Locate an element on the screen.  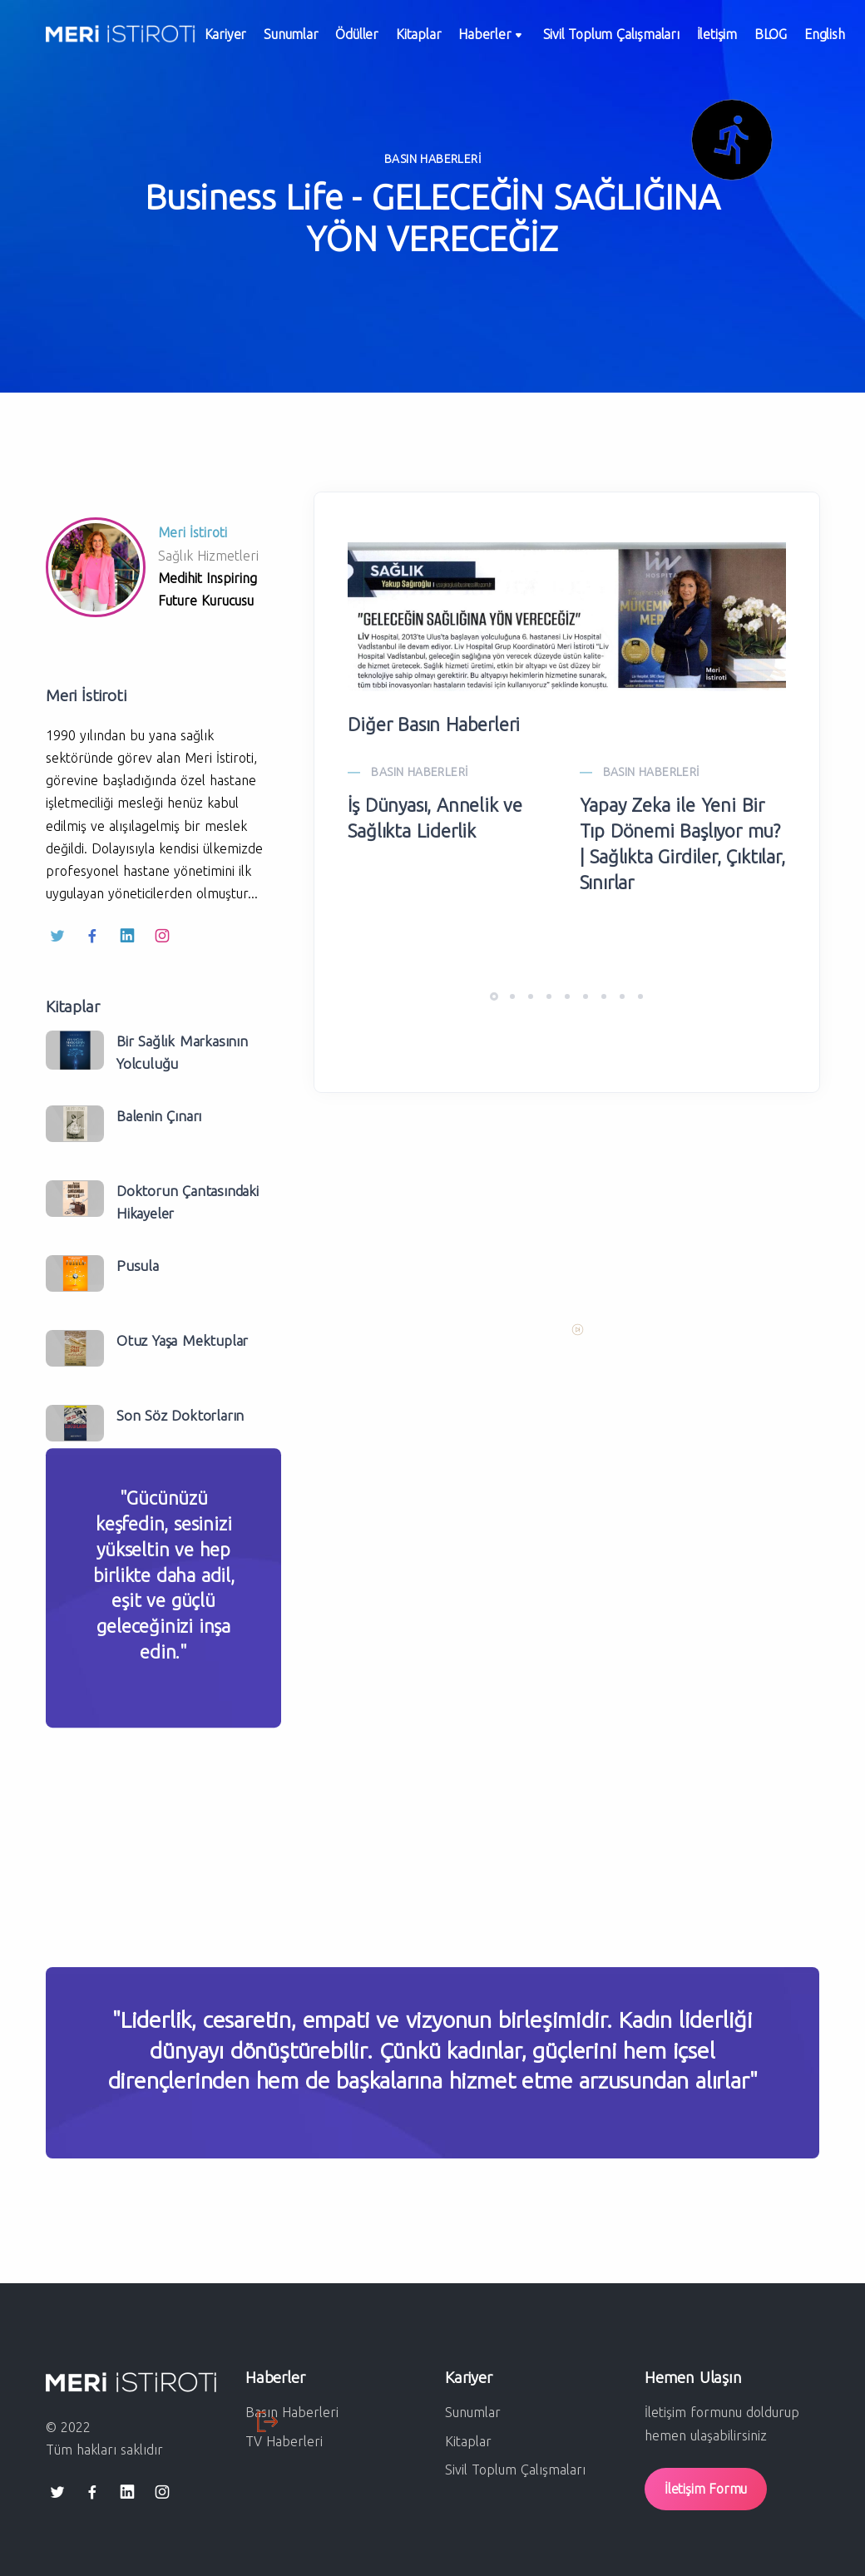
skip to the next track is located at coordinates (577, 1329).